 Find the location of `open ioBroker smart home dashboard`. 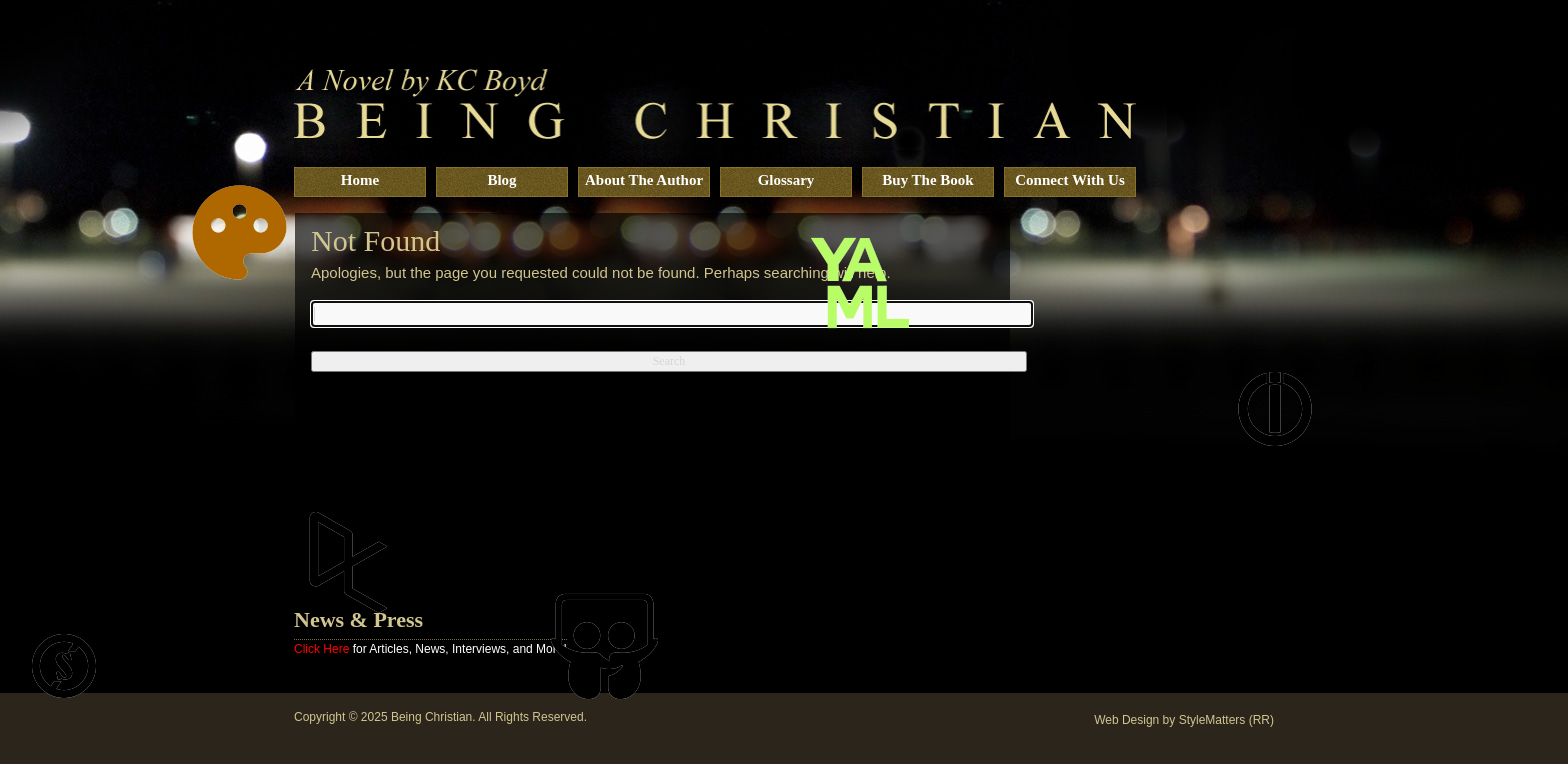

open ioBroker smart home dashboard is located at coordinates (1275, 409).